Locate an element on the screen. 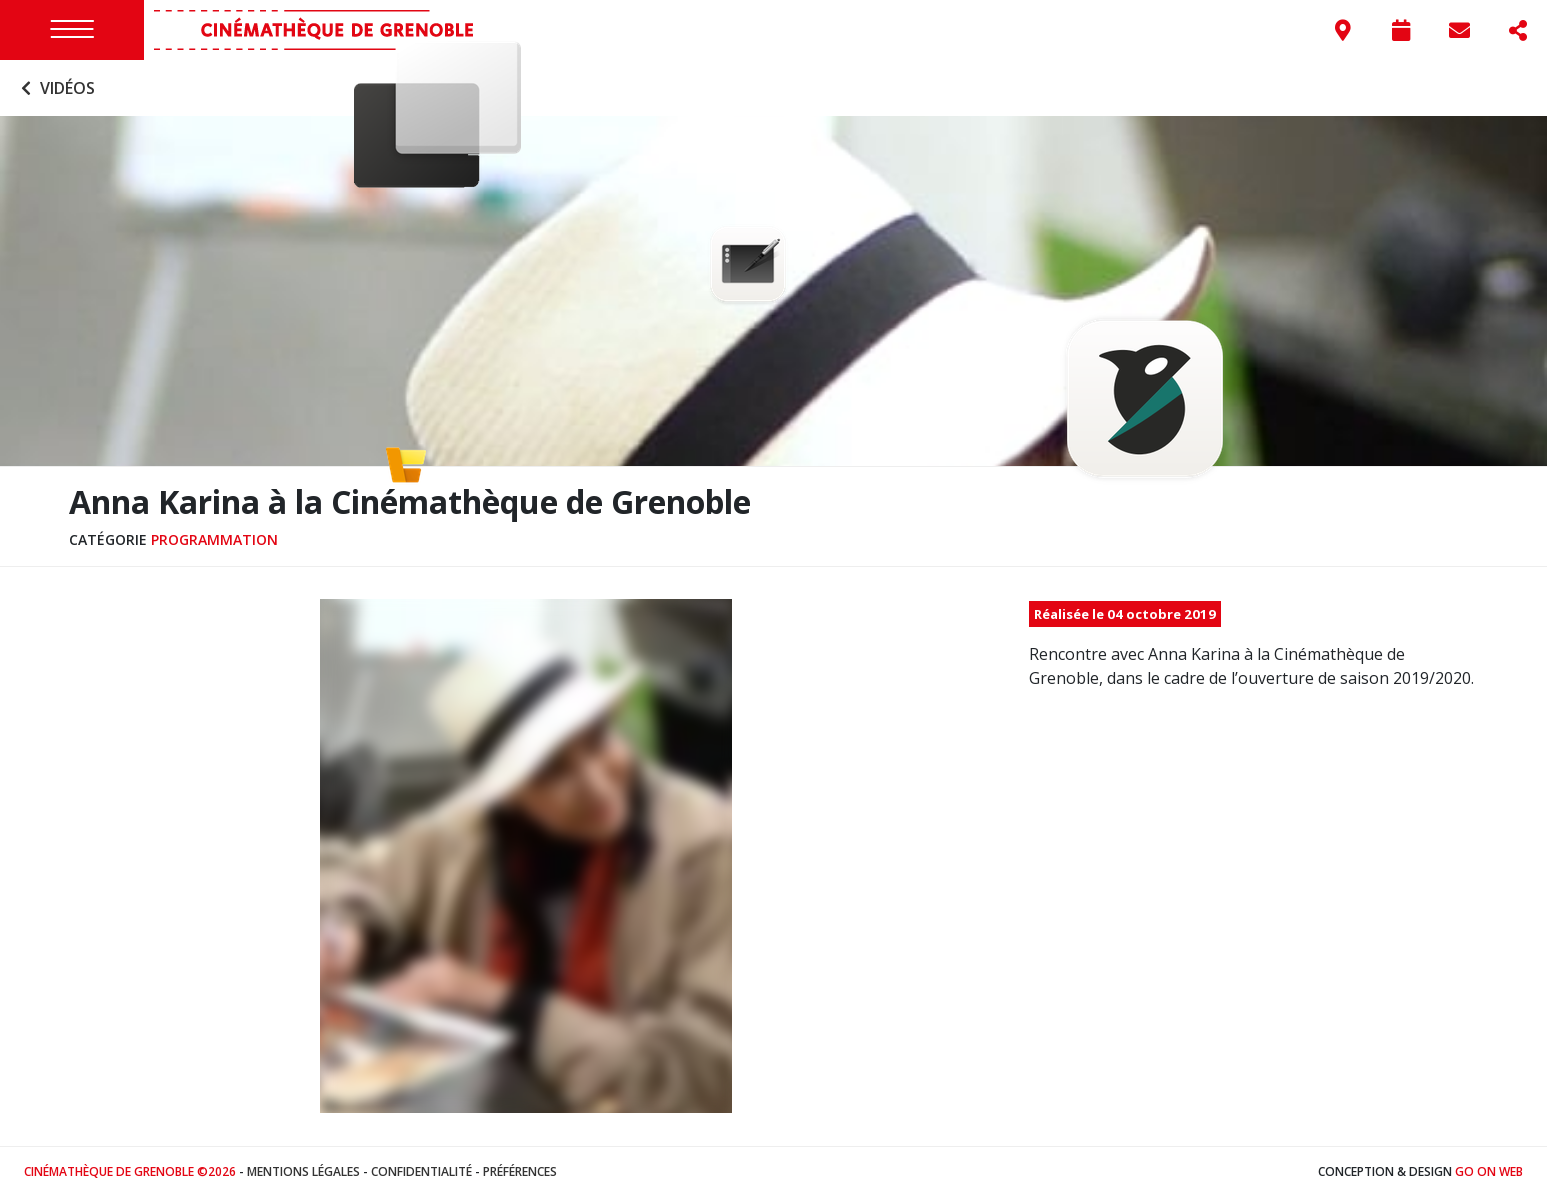 The image size is (1547, 1197). open task view to see all open windows is located at coordinates (437, 118).